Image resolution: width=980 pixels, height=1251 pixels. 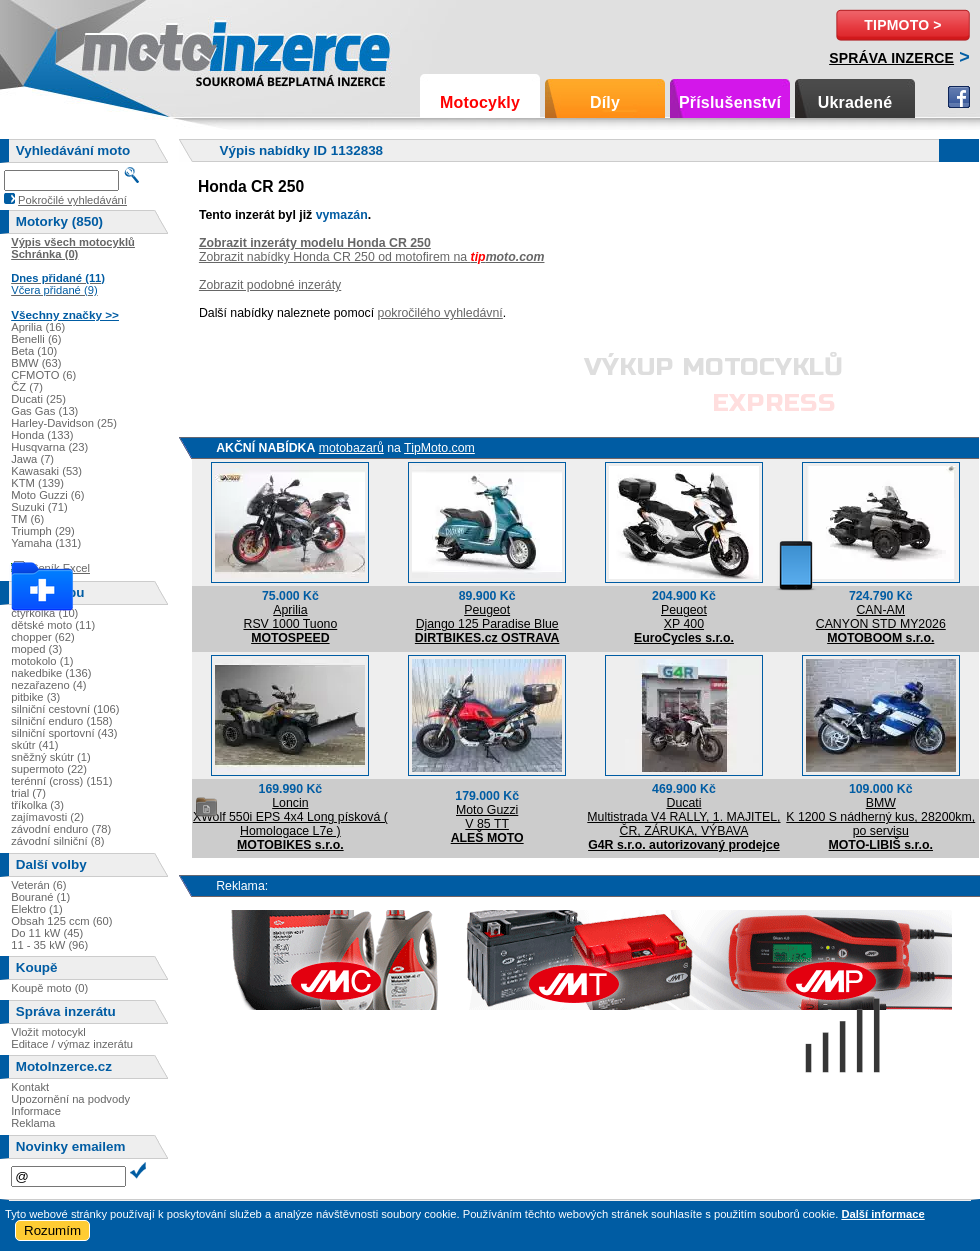 What do you see at coordinates (796, 561) in the screenshot?
I see `manage connected iPad mini device` at bounding box center [796, 561].